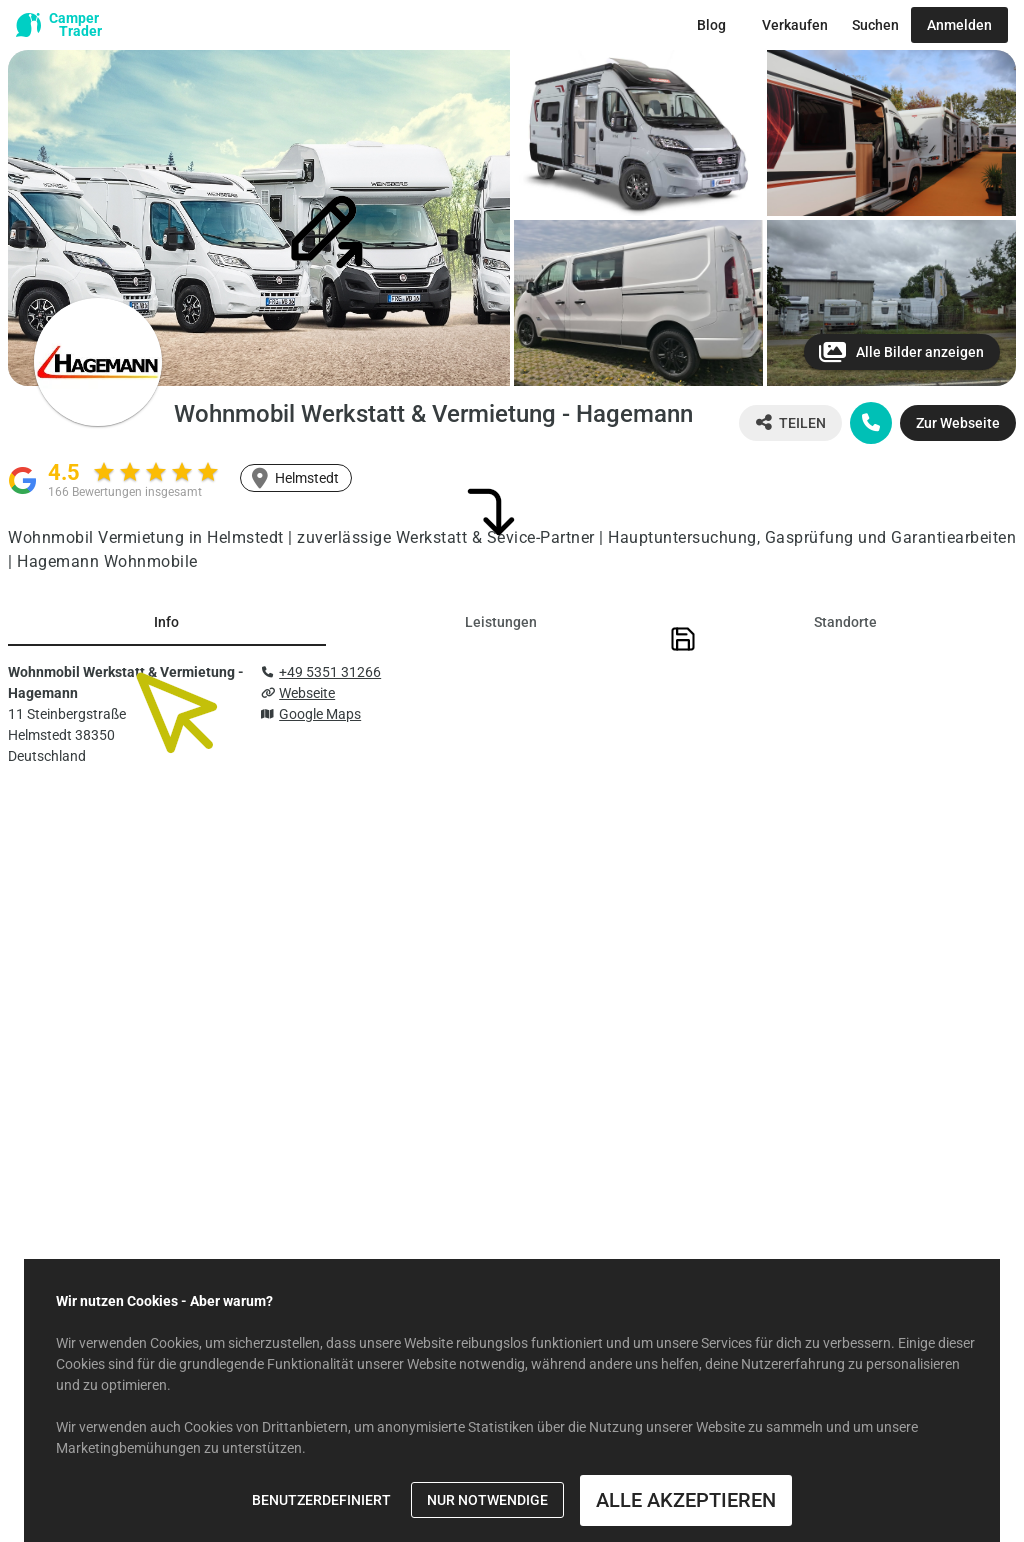  Describe the element at coordinates (683, 639) in the screenshot. I see `save current file or document` at that location.